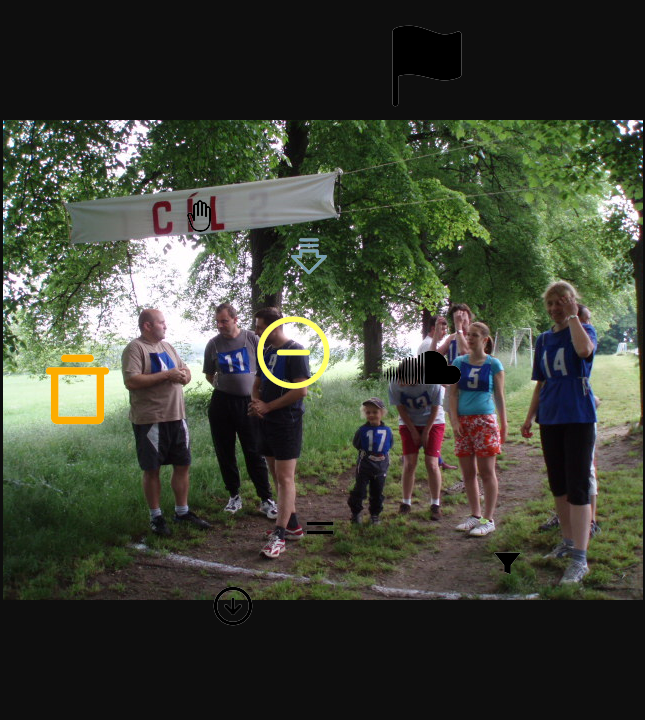 Image resolution: width=645 pixels, height=720 pixels. Describe the element at coordinates (77, 392) in the screenshot. I see `delete item` at that location.